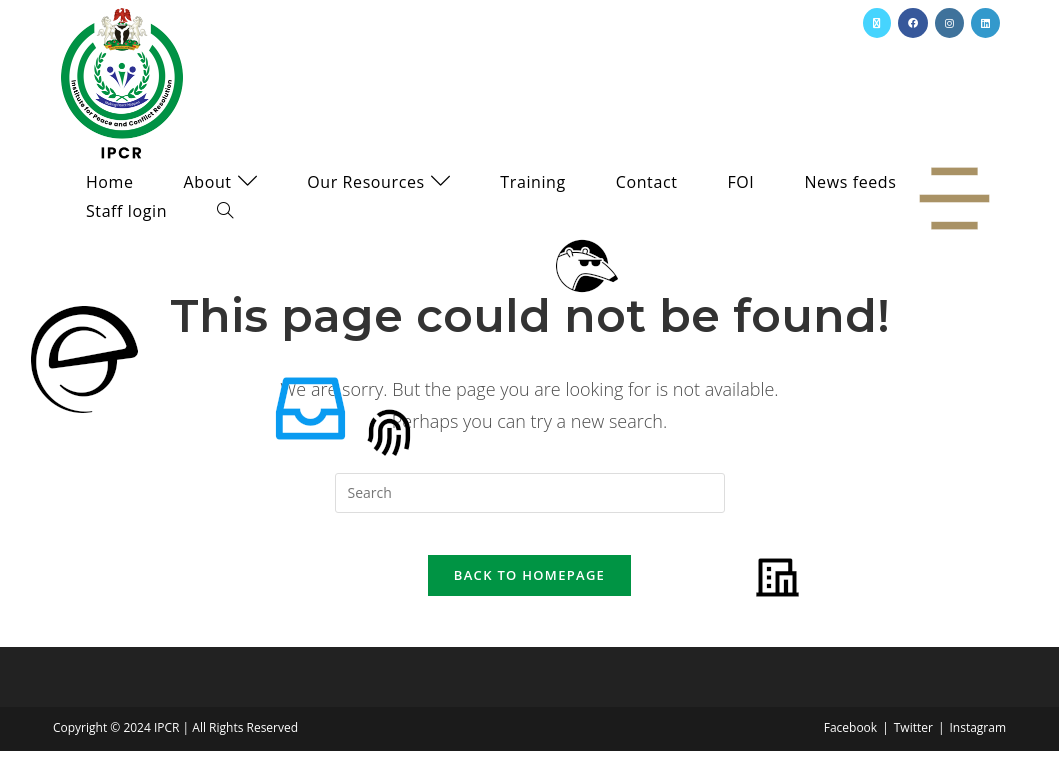 The height and width of the screenshot is (770, 1059). What do you see at coordinates (389, 432) in the screenshot?
I see `authenticate with fingerprint` at bounding box center [389, 432].